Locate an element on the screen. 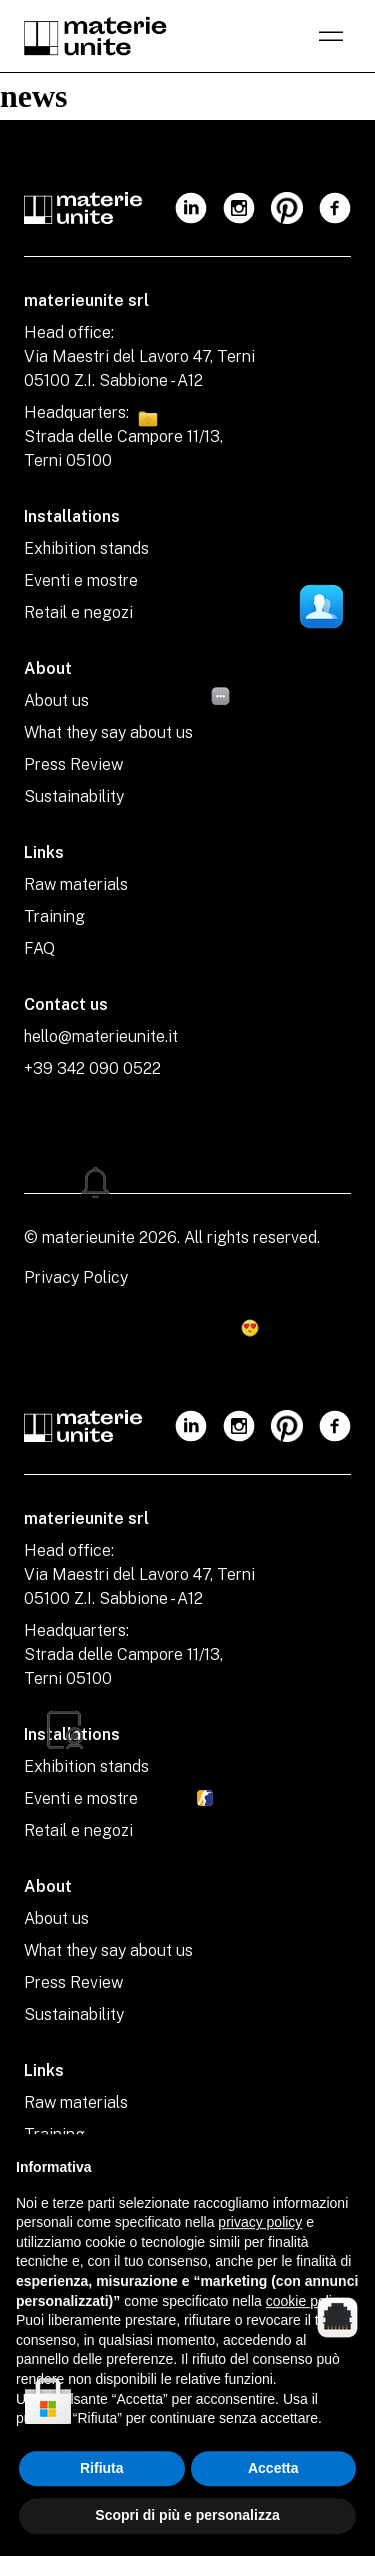 The image size is (375, 2556). open the Microsoft Store app is located at coordinates (48, 2401).